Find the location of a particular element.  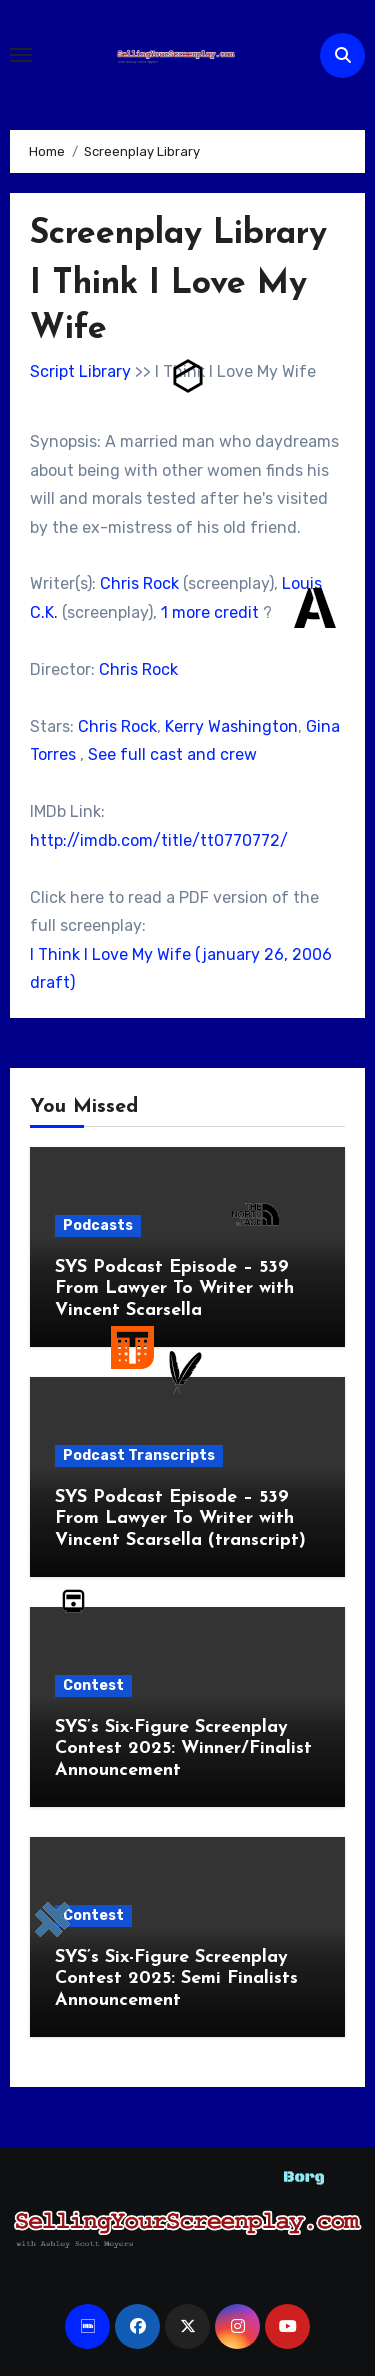

apache maven project or build tool is located at coordinates (185, 1372).